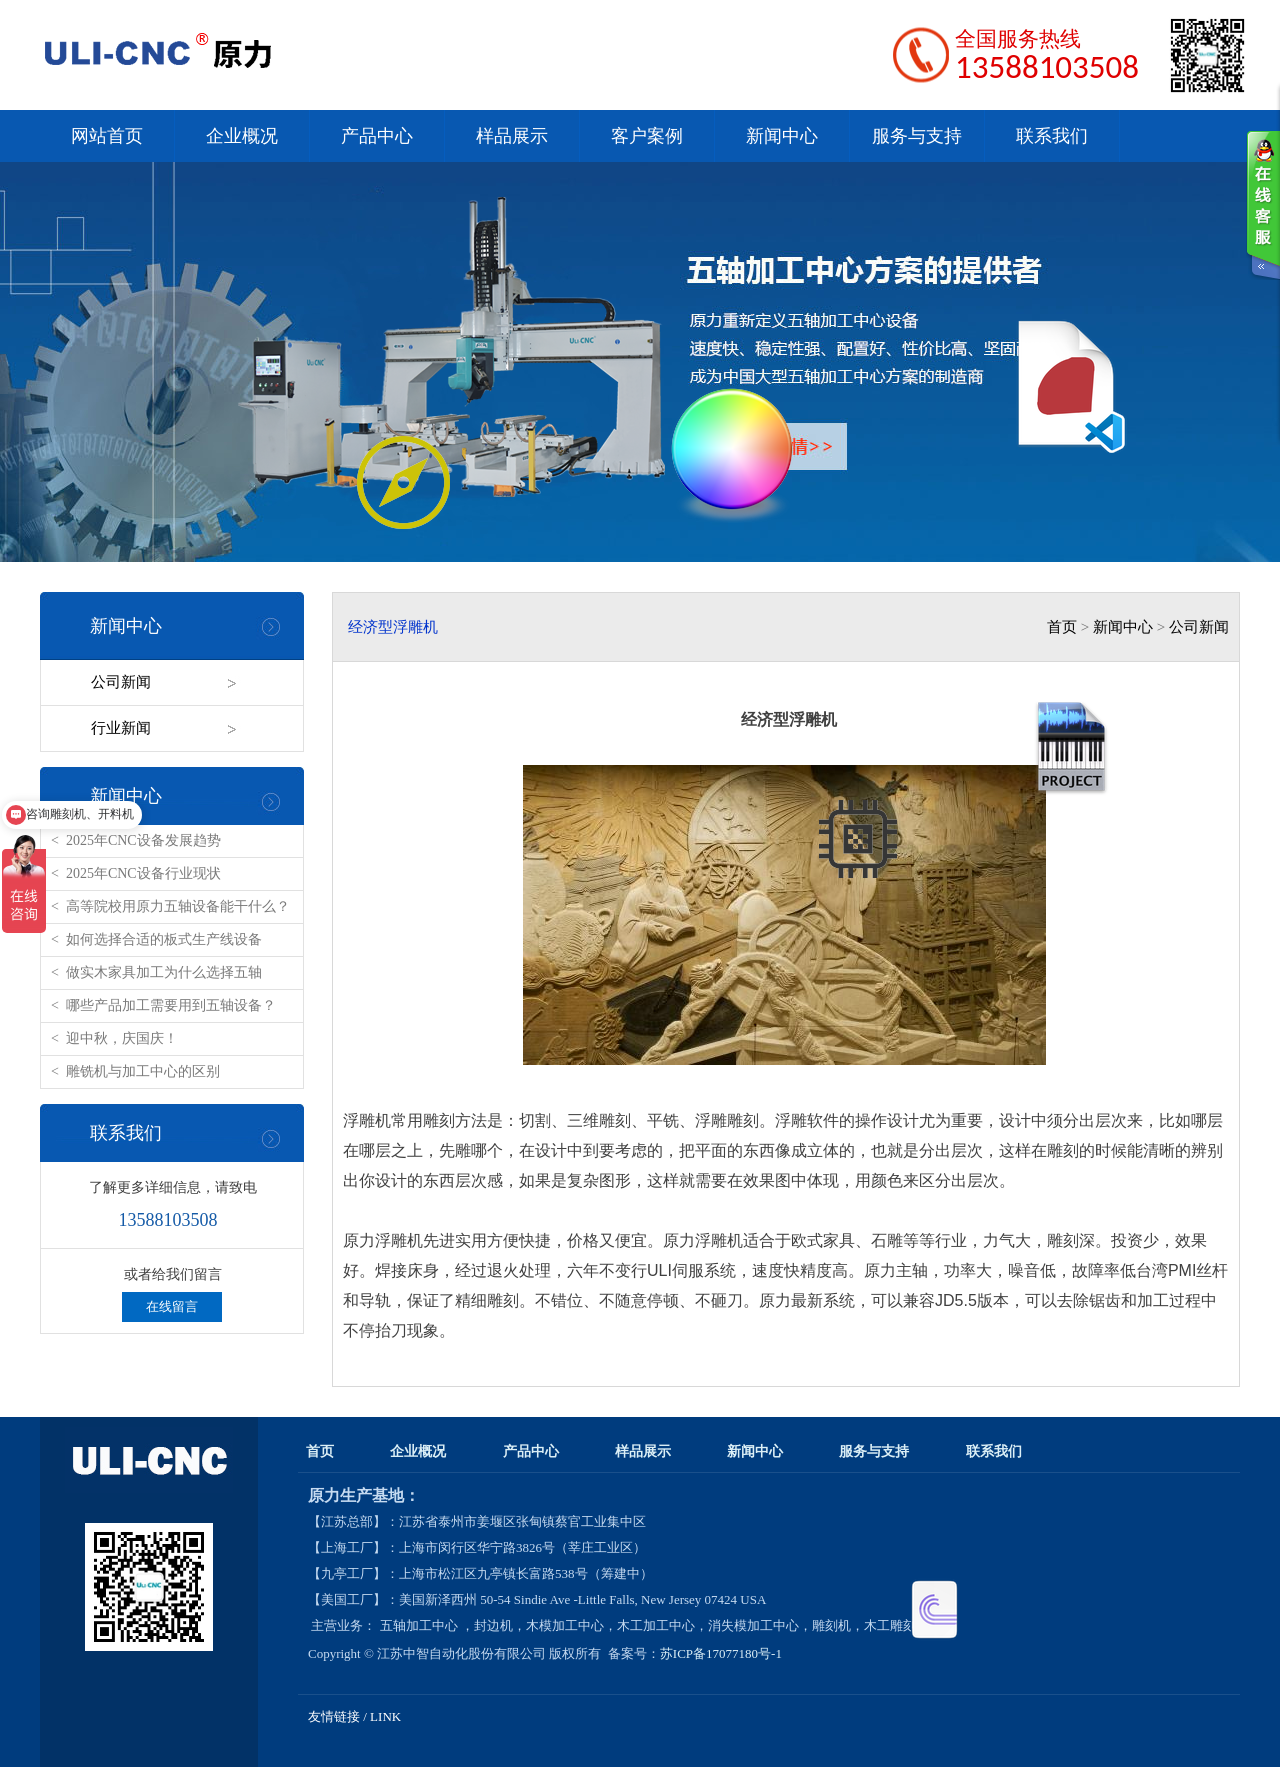 This screenshot has width=1280, height=1767. I want to click on a bittorrent torrent file, so click(934, 1609).